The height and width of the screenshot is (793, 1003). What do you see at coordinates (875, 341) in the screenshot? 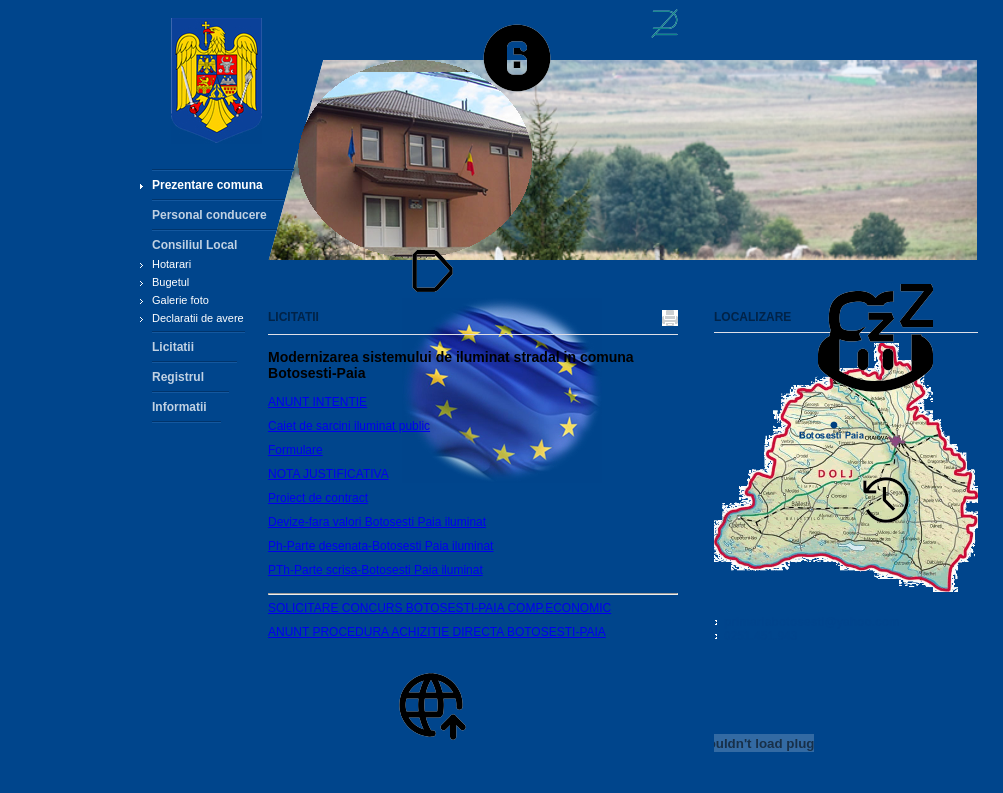
I see `temporarily disable github copilot suggestions` at bounding box center [875, 341].